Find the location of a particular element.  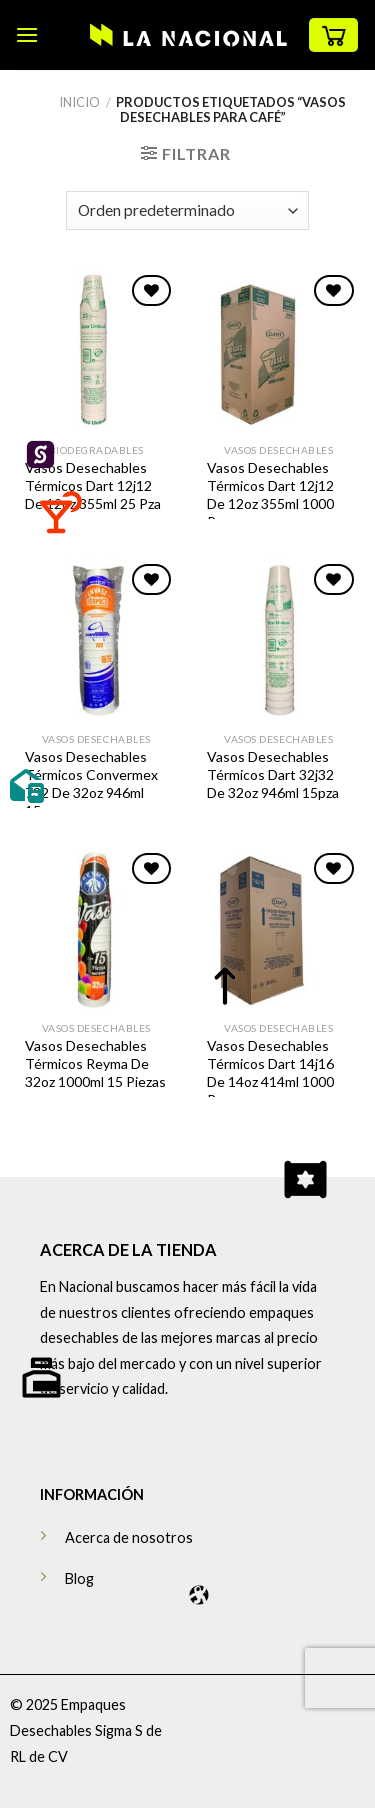

browse cocktail recipes or drink menu is located at coordinates (58, 514).